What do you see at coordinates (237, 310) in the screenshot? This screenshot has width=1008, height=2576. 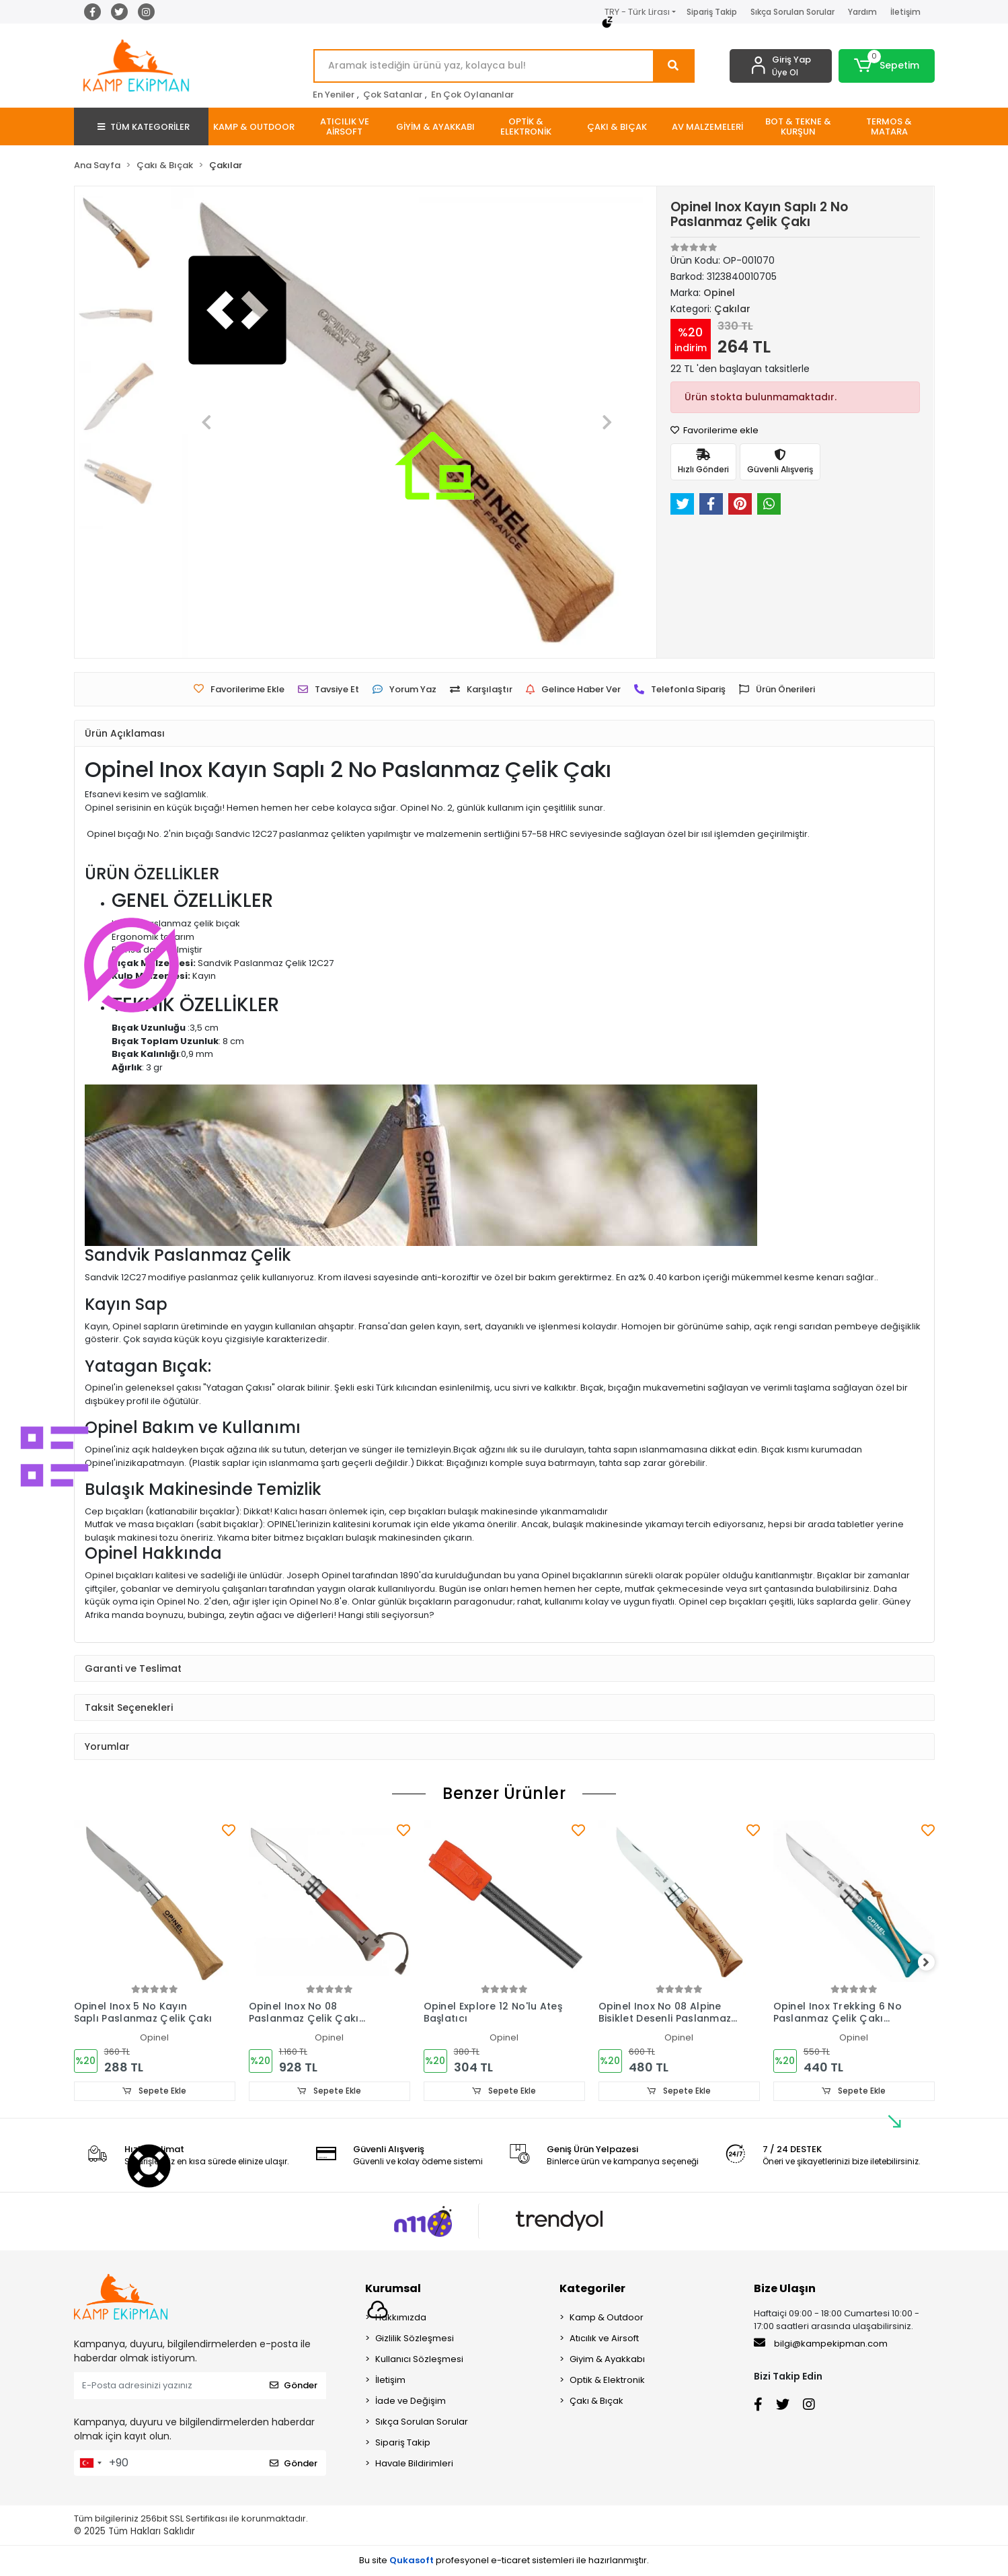 I see `open a code or source file` at bounding box center [237, 310].